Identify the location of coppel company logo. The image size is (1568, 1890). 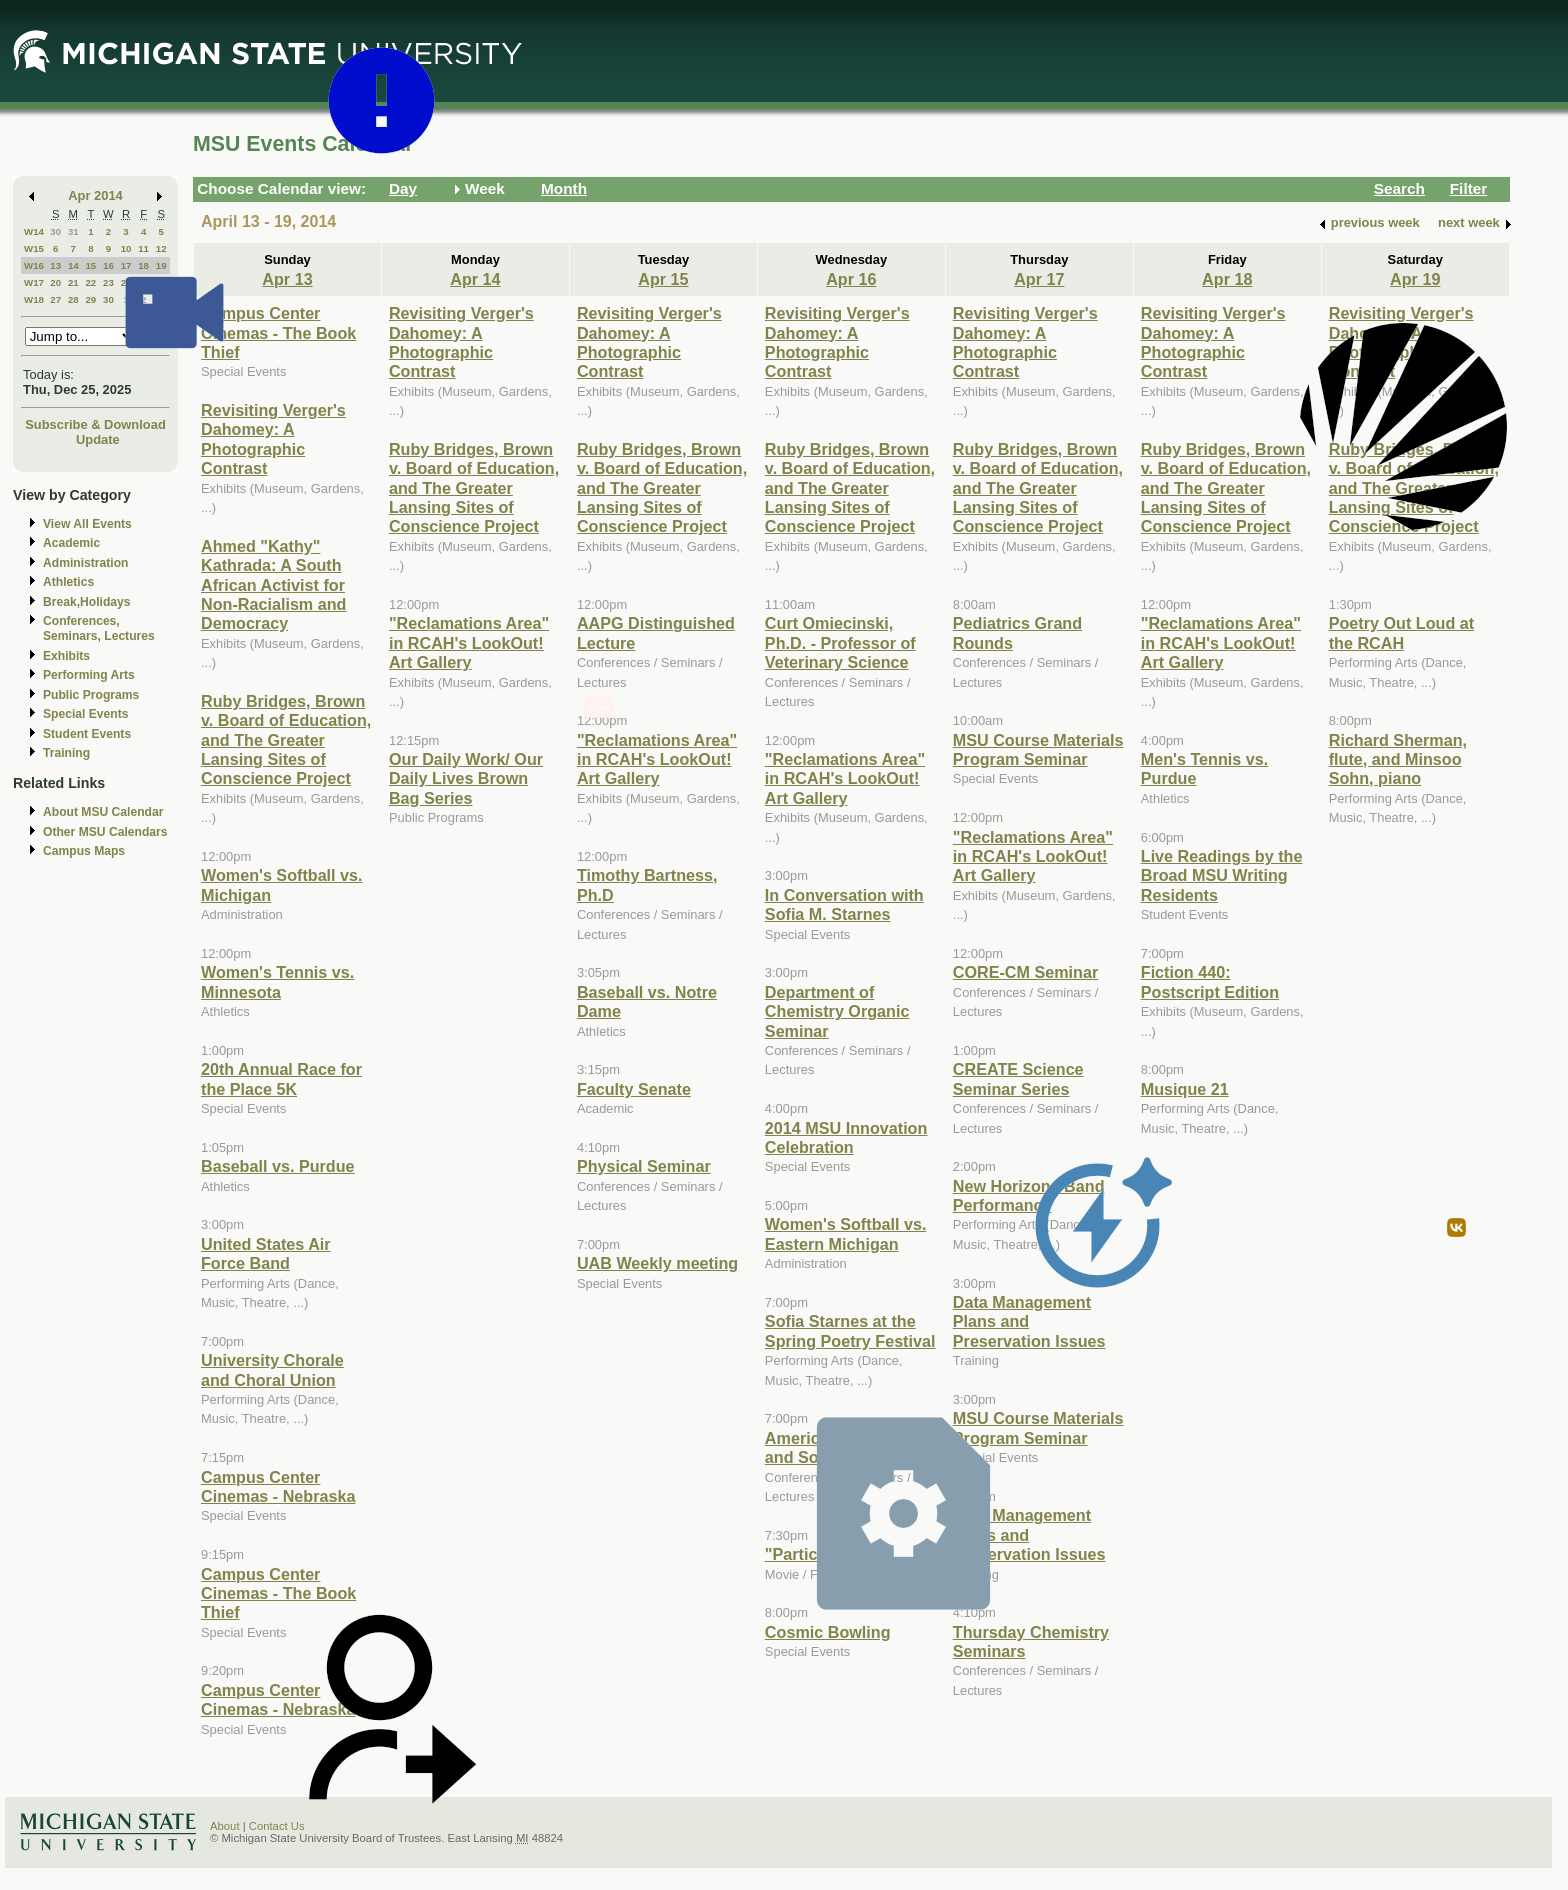
(598, 706).